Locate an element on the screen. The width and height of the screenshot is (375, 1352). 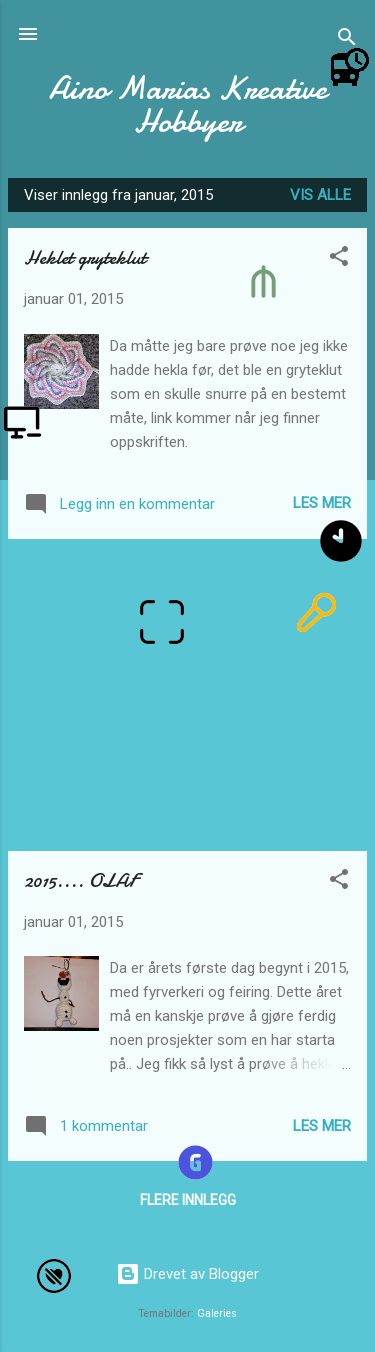
remove a desktop device from your account is located at coordinates (21, 422).